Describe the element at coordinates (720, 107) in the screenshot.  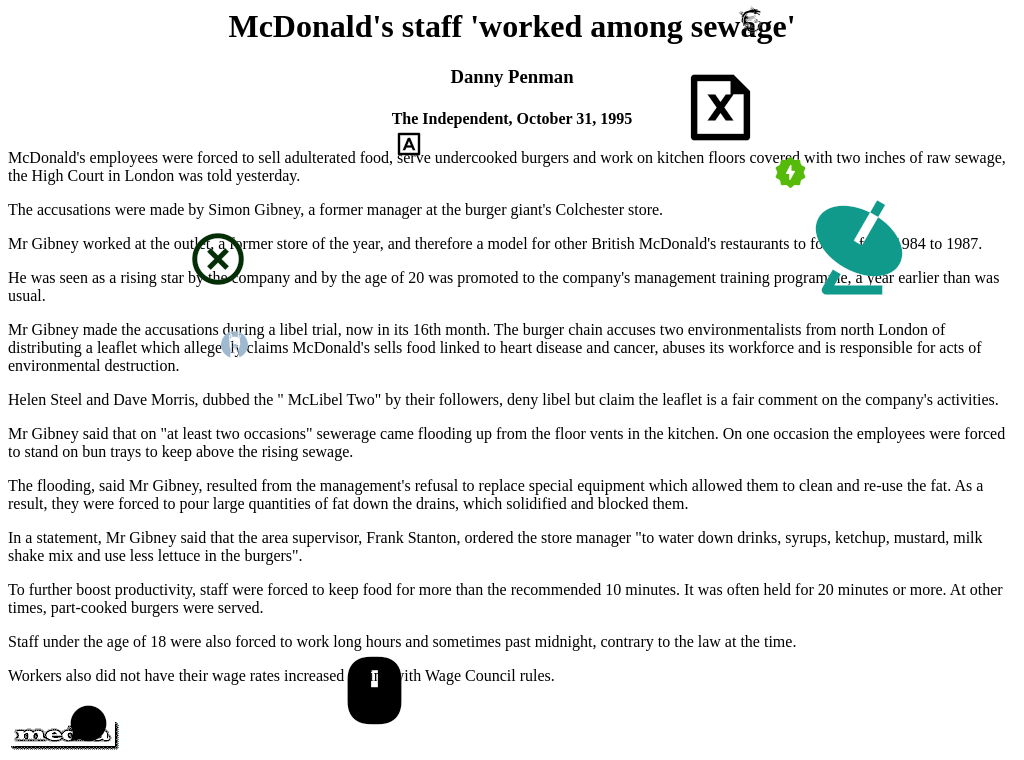
I see `open an excel spreadsheet` at that location.